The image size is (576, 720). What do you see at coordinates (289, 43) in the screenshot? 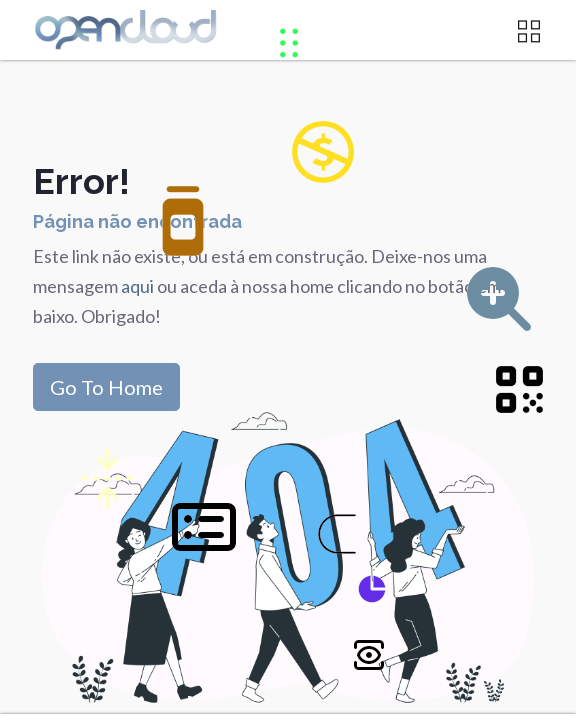
I see `drag to reorder items` at bounding box center [289, 43].